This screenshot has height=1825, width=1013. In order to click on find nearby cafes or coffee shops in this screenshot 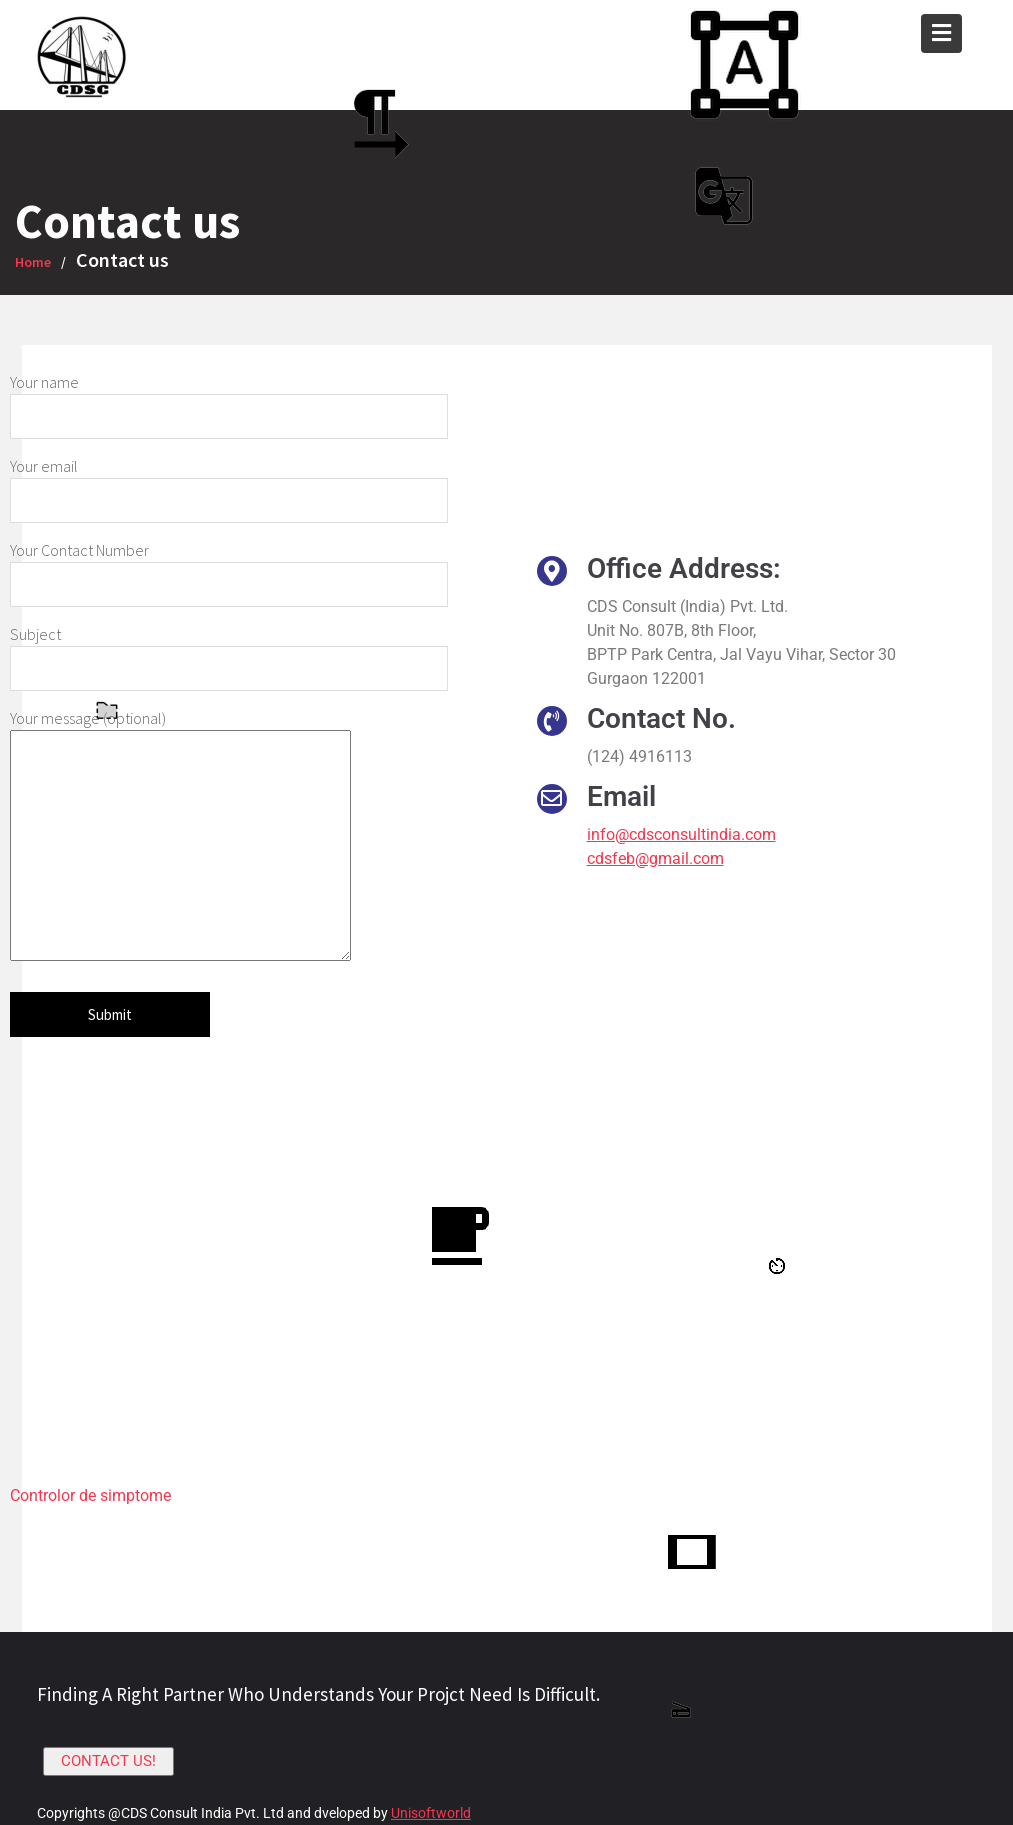, I will do `click(457, 1236)`.